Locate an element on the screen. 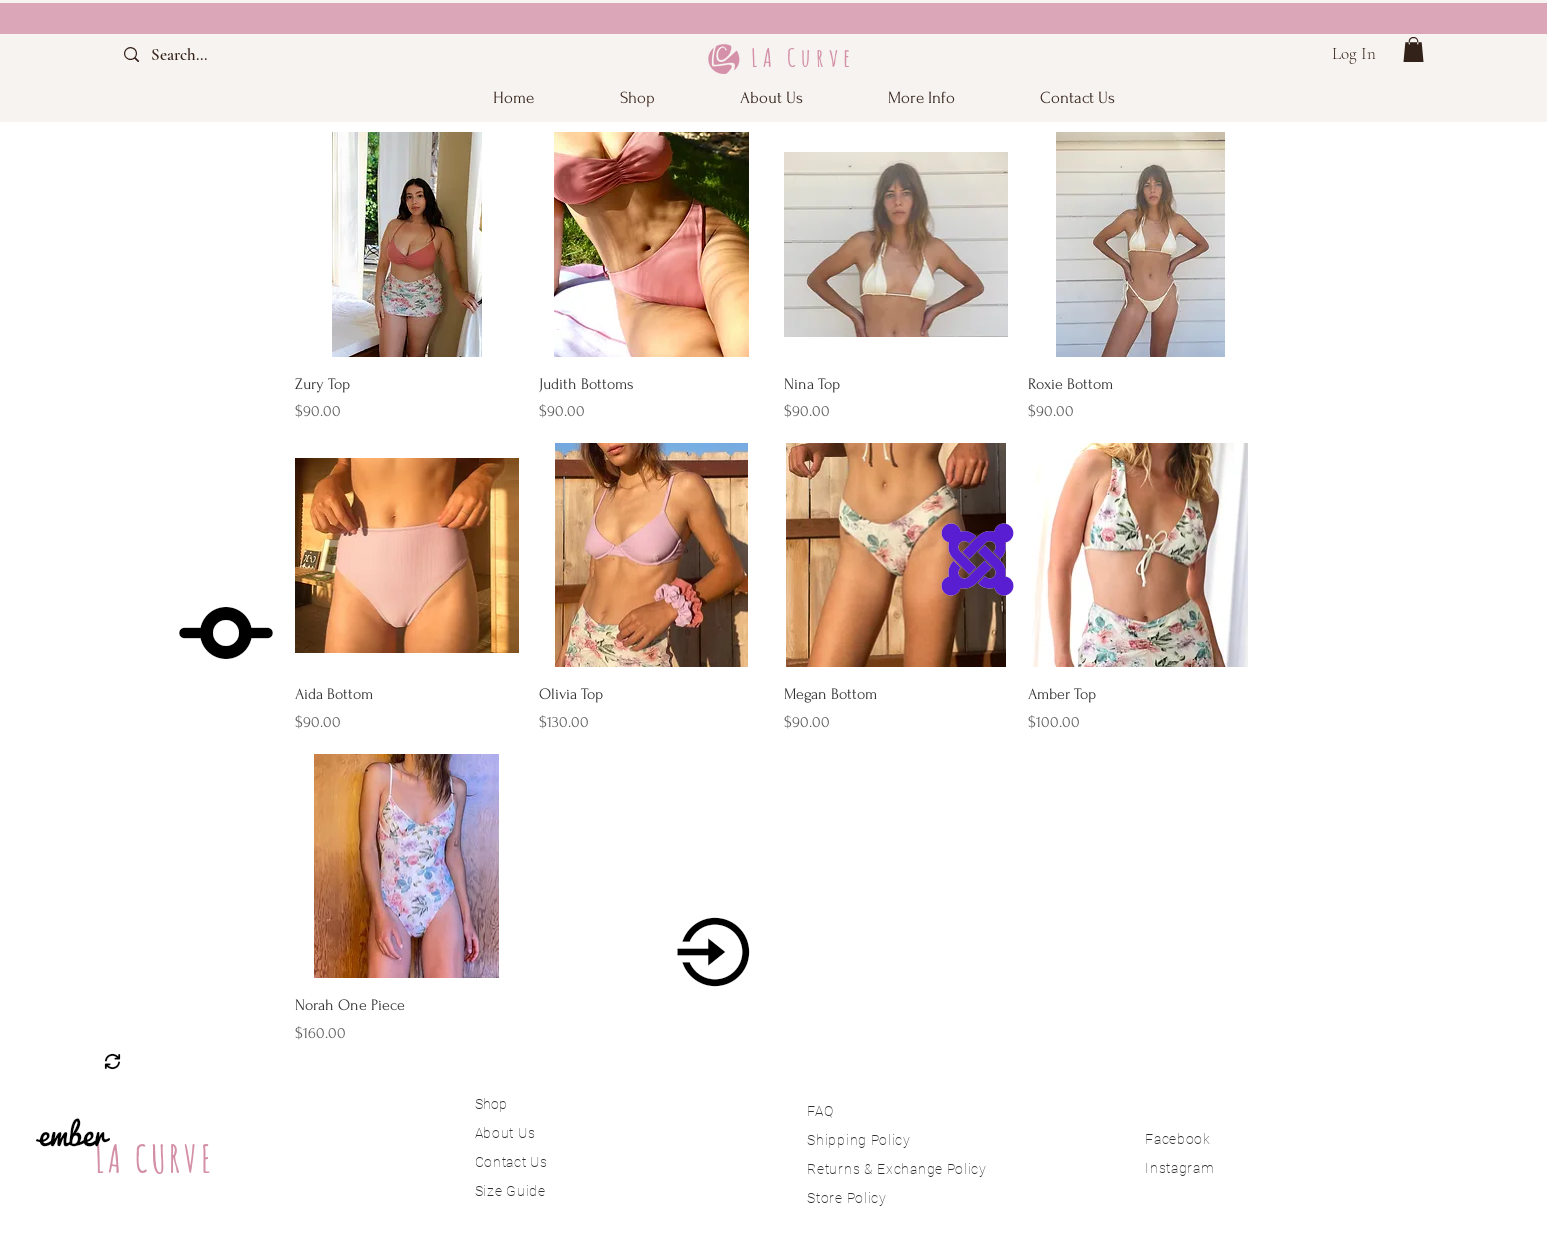 This screenshot has height=1245, width=1547. ember.js framework logo is located at coordinates (73, 1139).